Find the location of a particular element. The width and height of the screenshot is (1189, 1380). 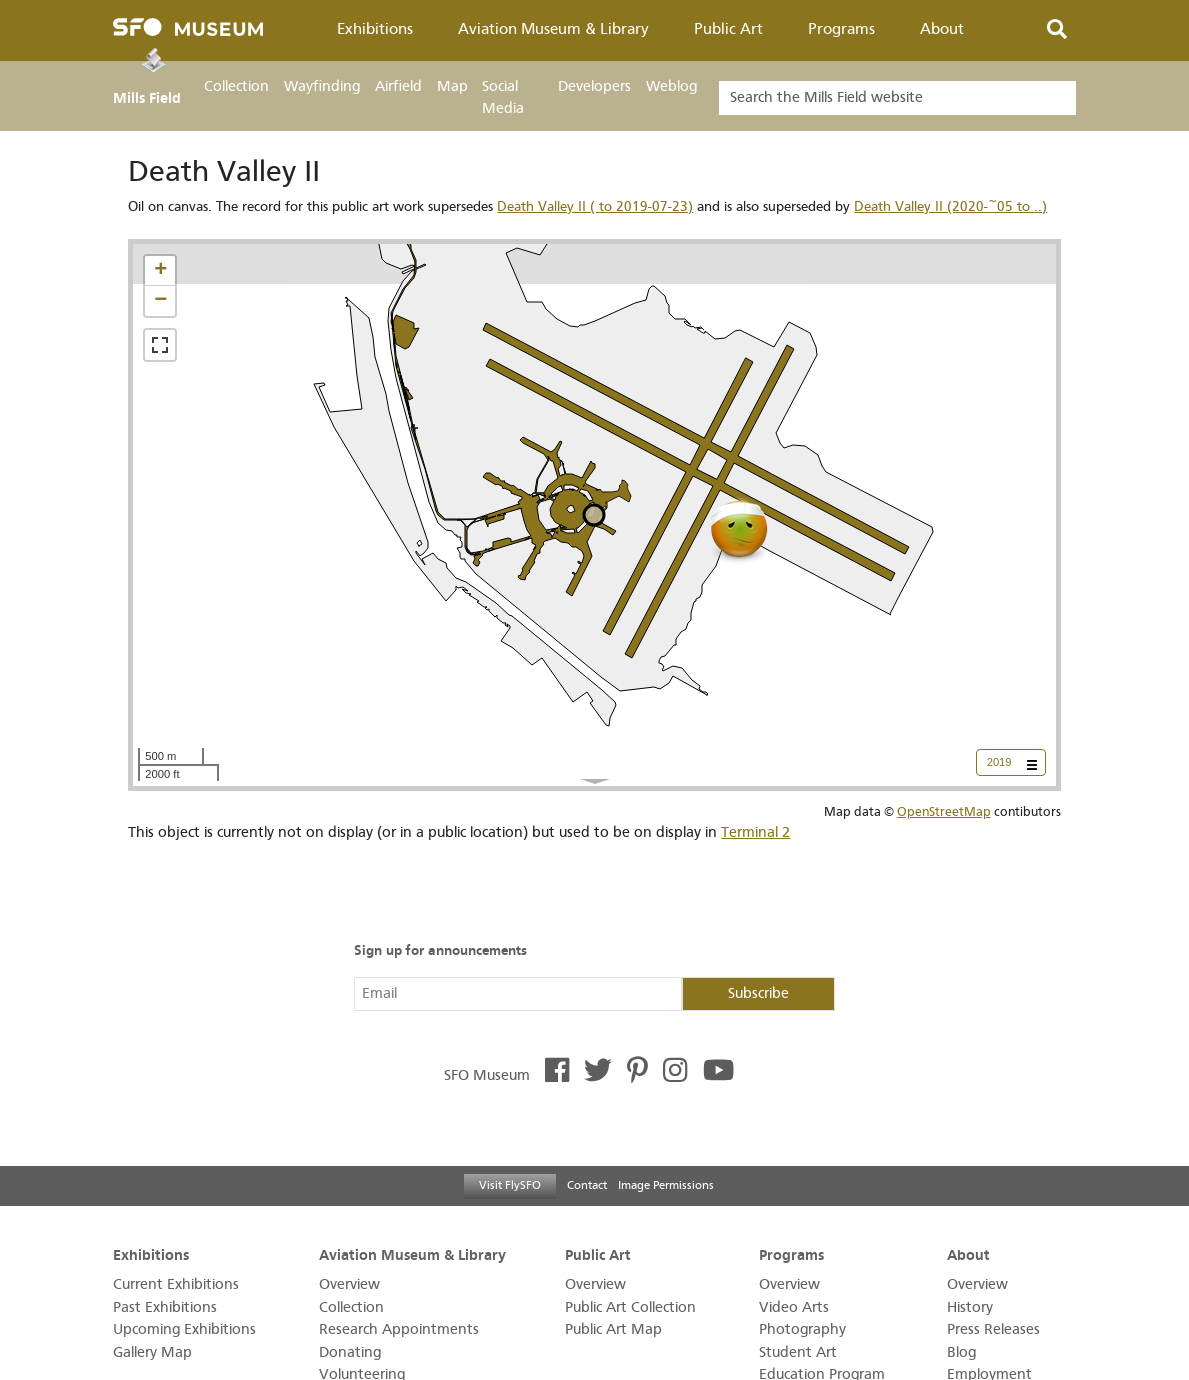

indicates user is feeling unwell or sick is located at coordinates (739, 531).